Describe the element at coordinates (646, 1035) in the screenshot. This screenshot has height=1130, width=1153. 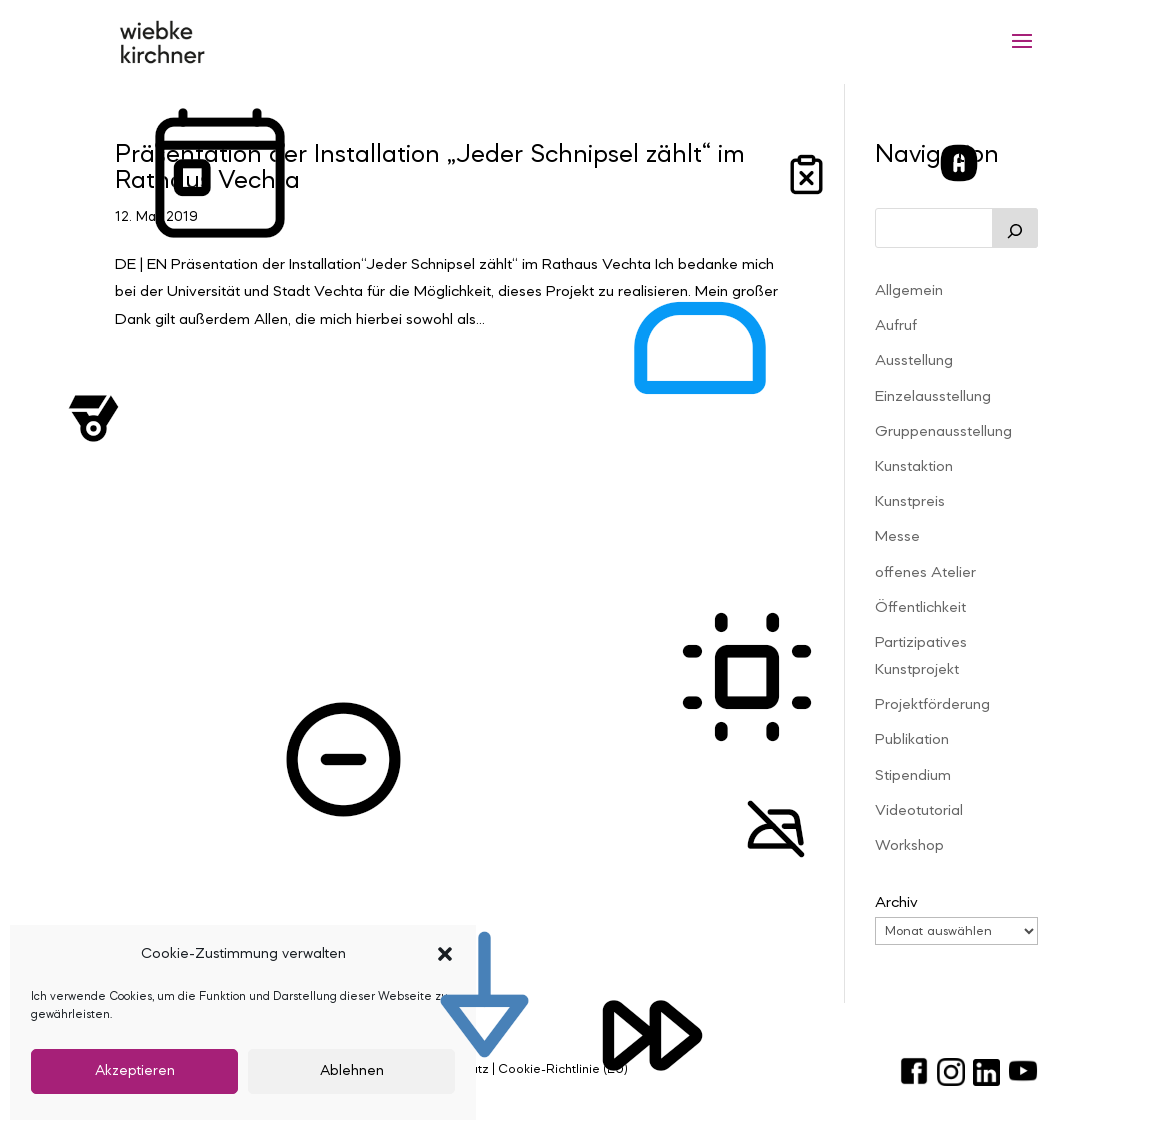
I see `fast forward media playback` at that location.